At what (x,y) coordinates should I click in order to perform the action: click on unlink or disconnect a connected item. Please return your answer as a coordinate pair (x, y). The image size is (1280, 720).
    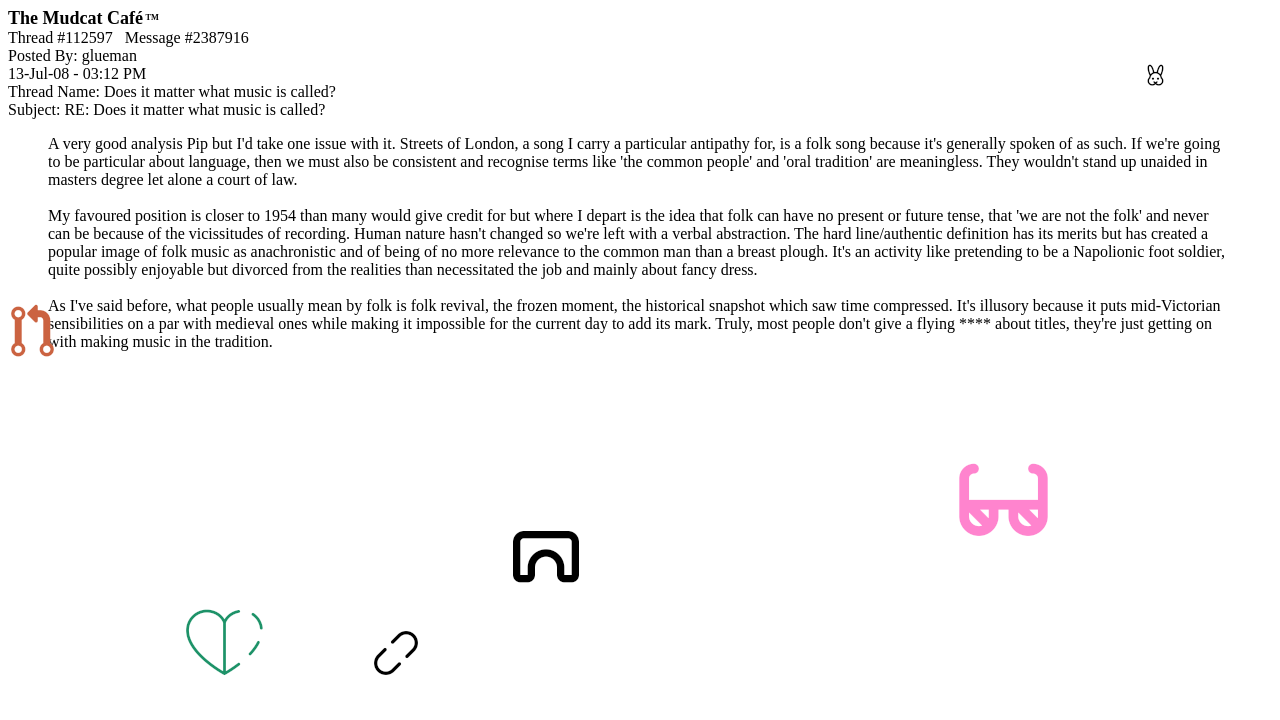
    Looking at the image, I should click on (396, 653).